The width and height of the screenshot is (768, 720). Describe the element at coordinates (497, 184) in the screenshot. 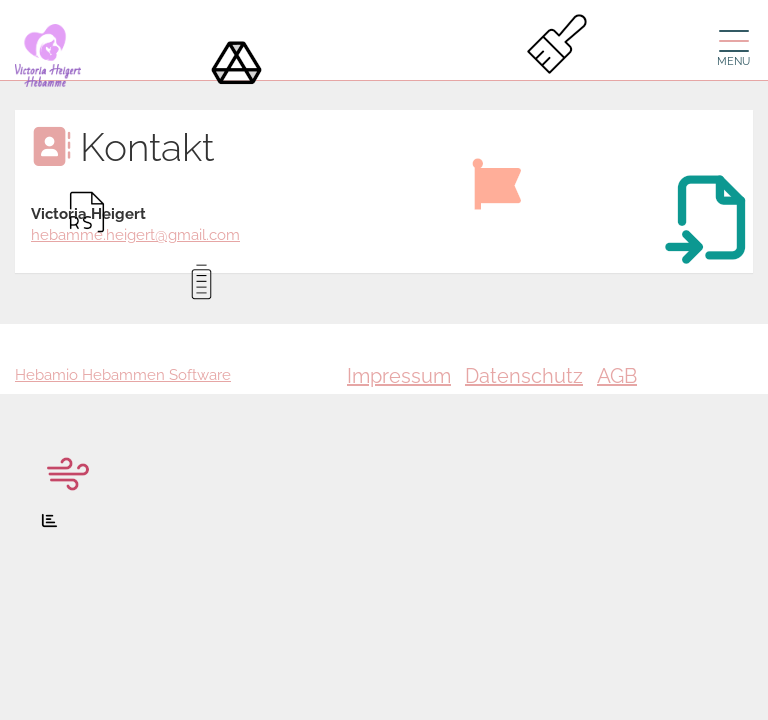

I see `flag or mark an item for review` at that location.